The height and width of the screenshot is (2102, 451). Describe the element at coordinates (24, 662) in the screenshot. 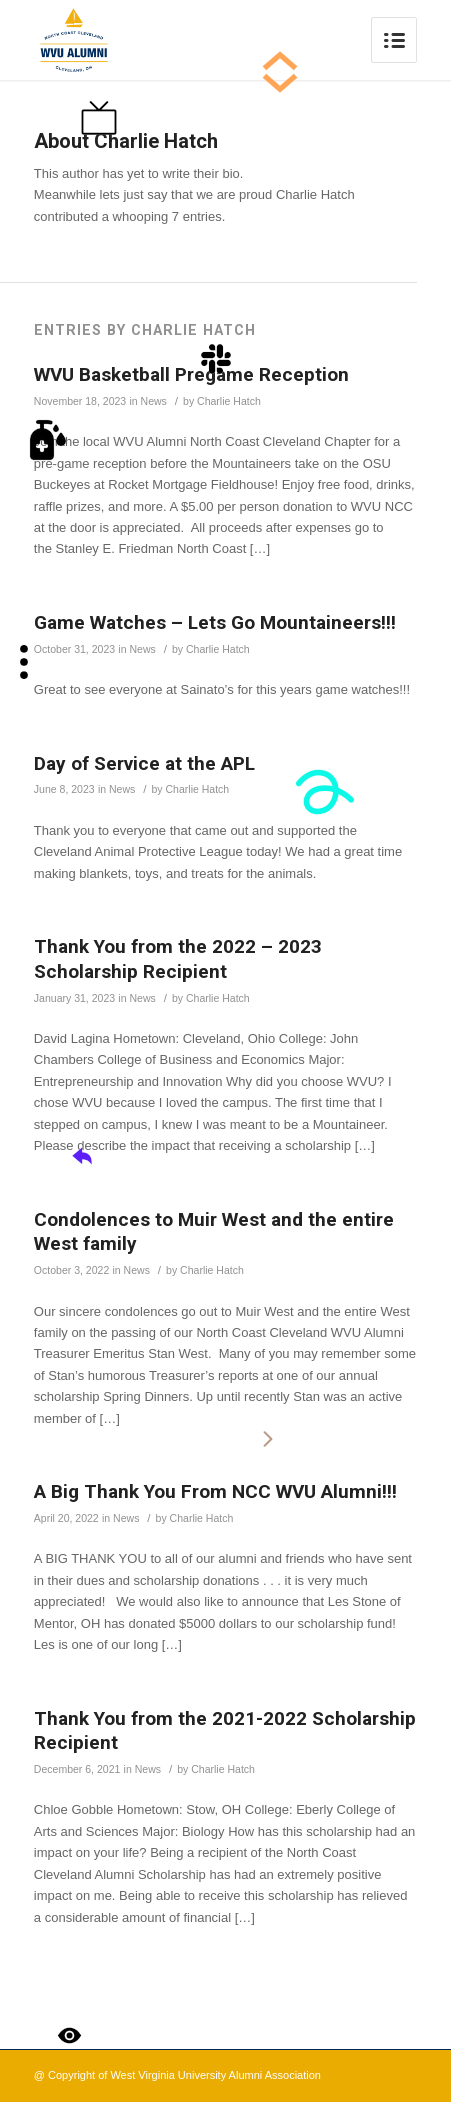

I see `open more options menu` at that location.